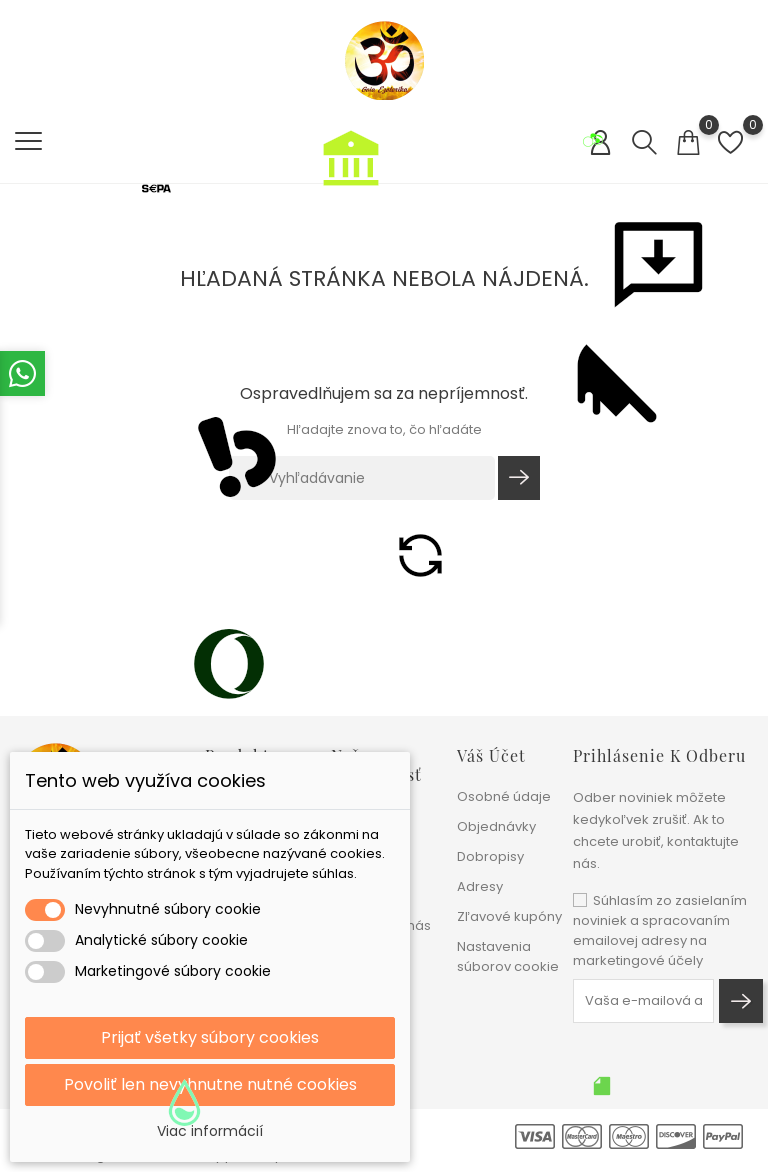 This screenshot has height=1172, width=768. I want to click on download chat history, so click(658, 261).